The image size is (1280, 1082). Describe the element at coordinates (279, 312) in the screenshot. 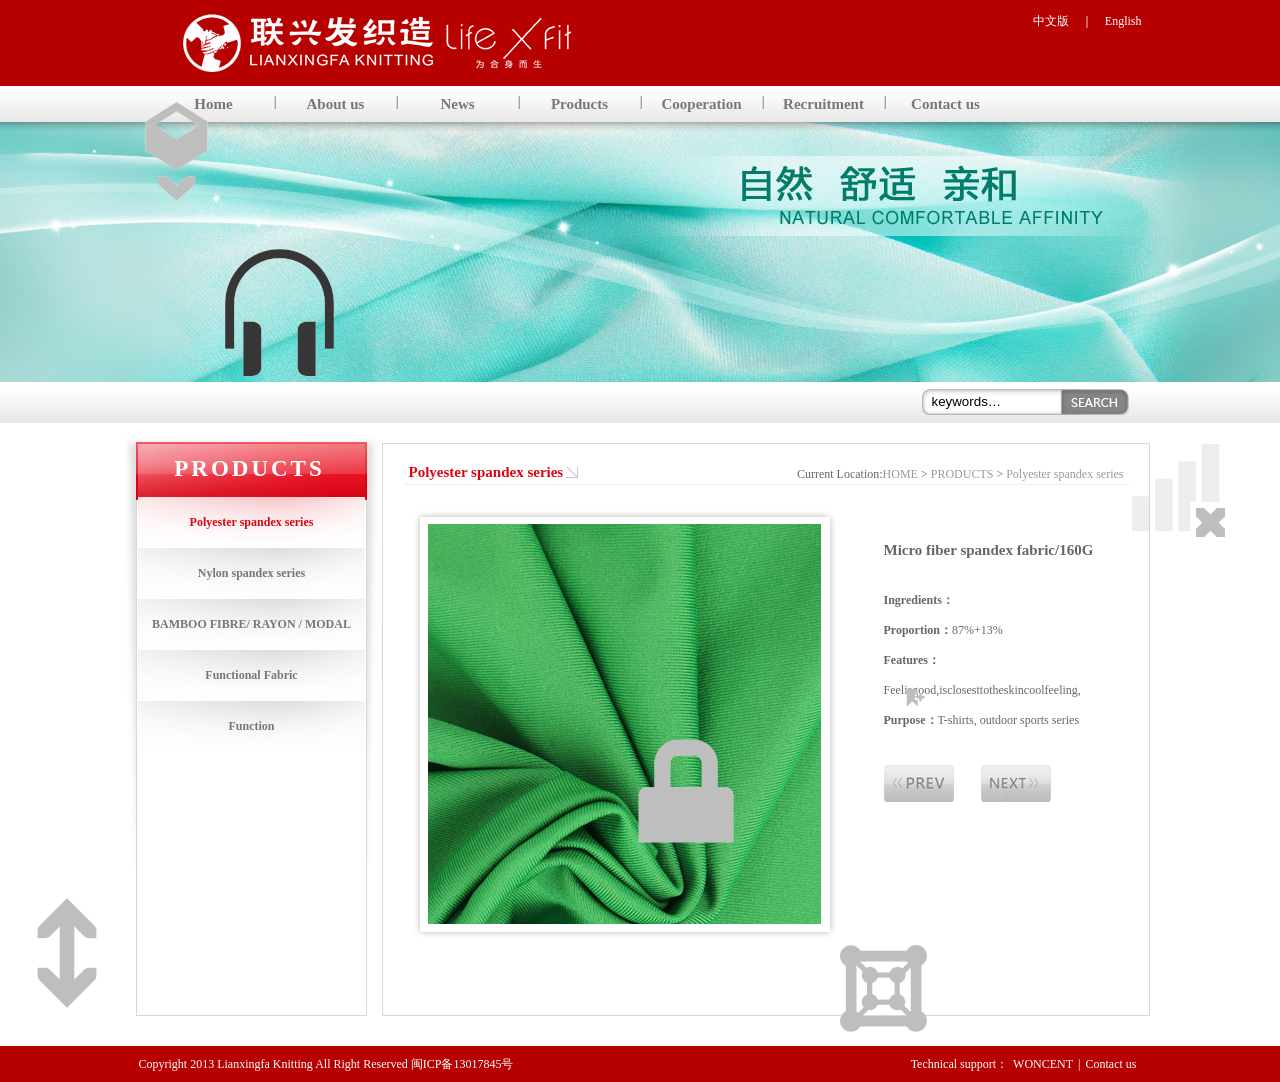

I see `audio output set to headphones` at that location.